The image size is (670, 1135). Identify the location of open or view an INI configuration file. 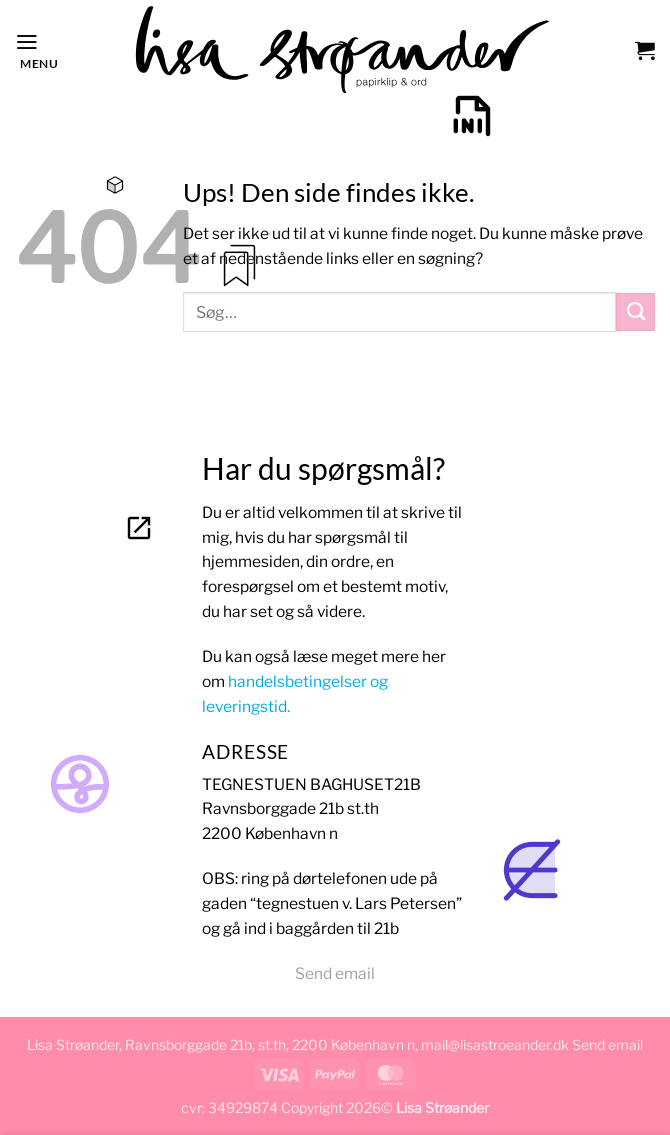
(473, 116).